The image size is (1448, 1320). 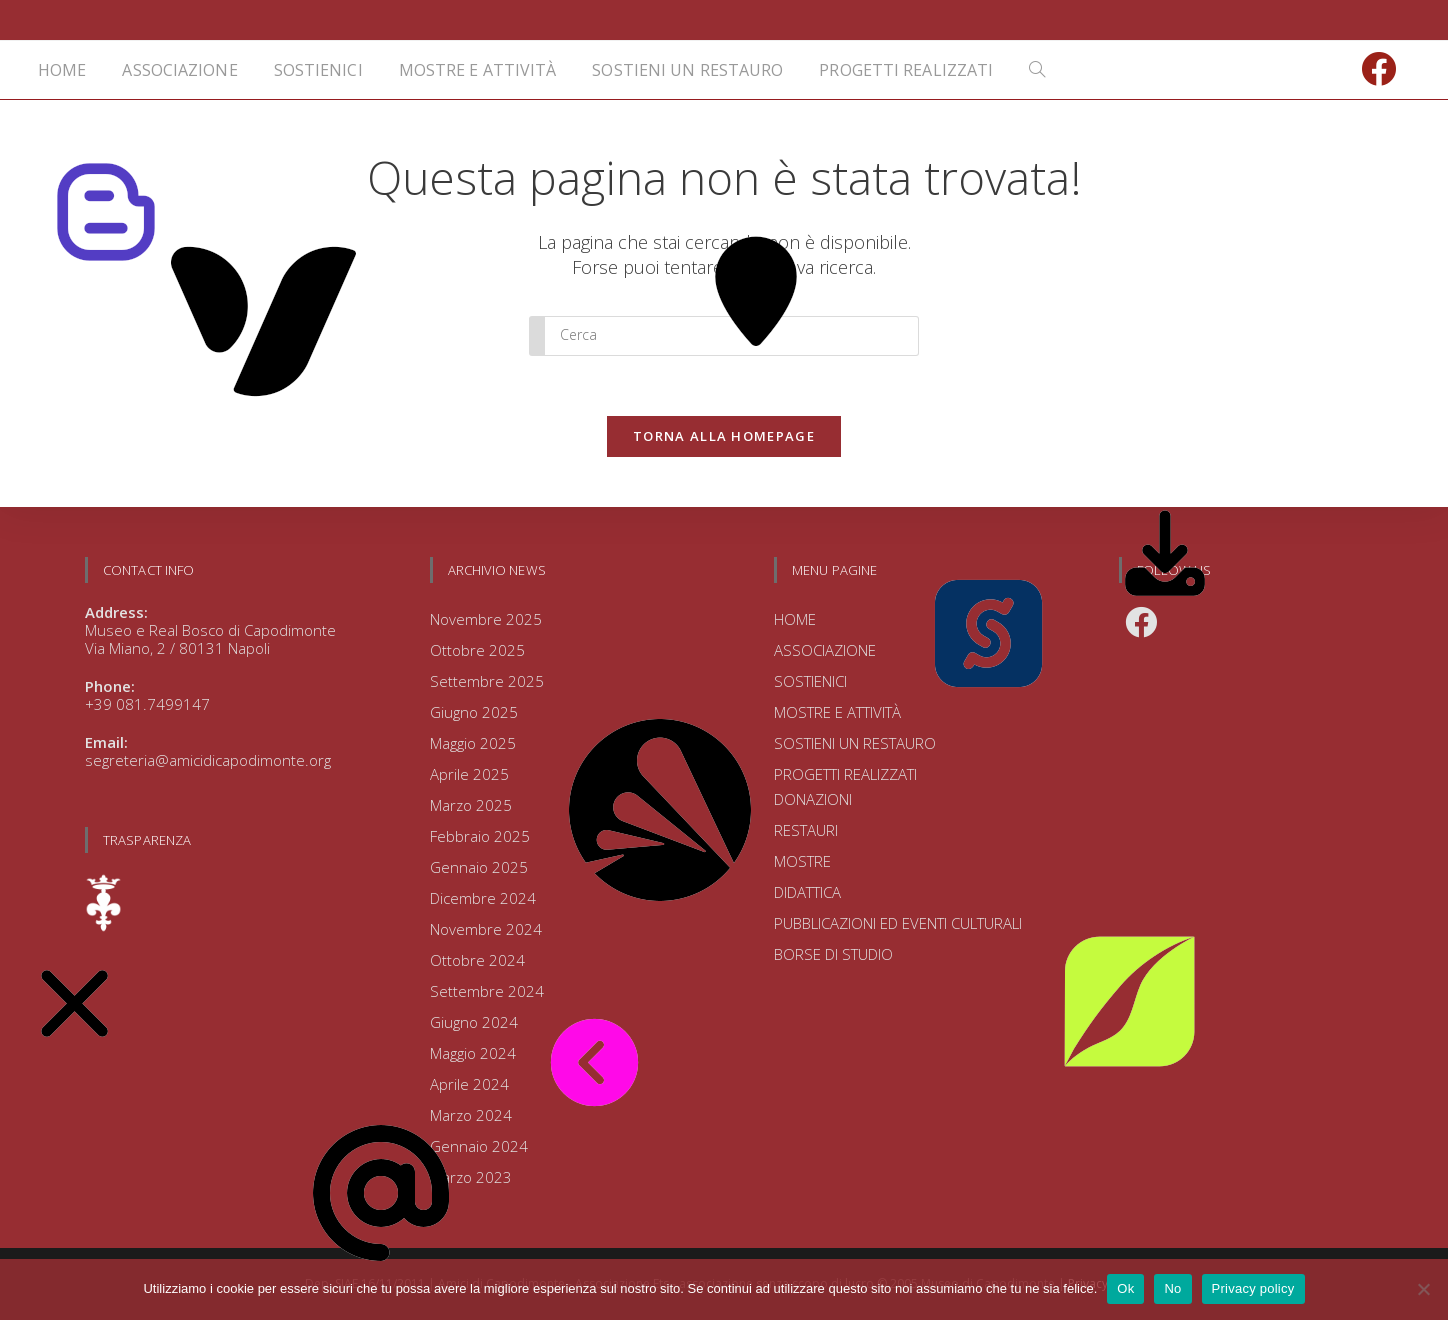 I want to click on enter an email address, so click(x=381, y=1193).